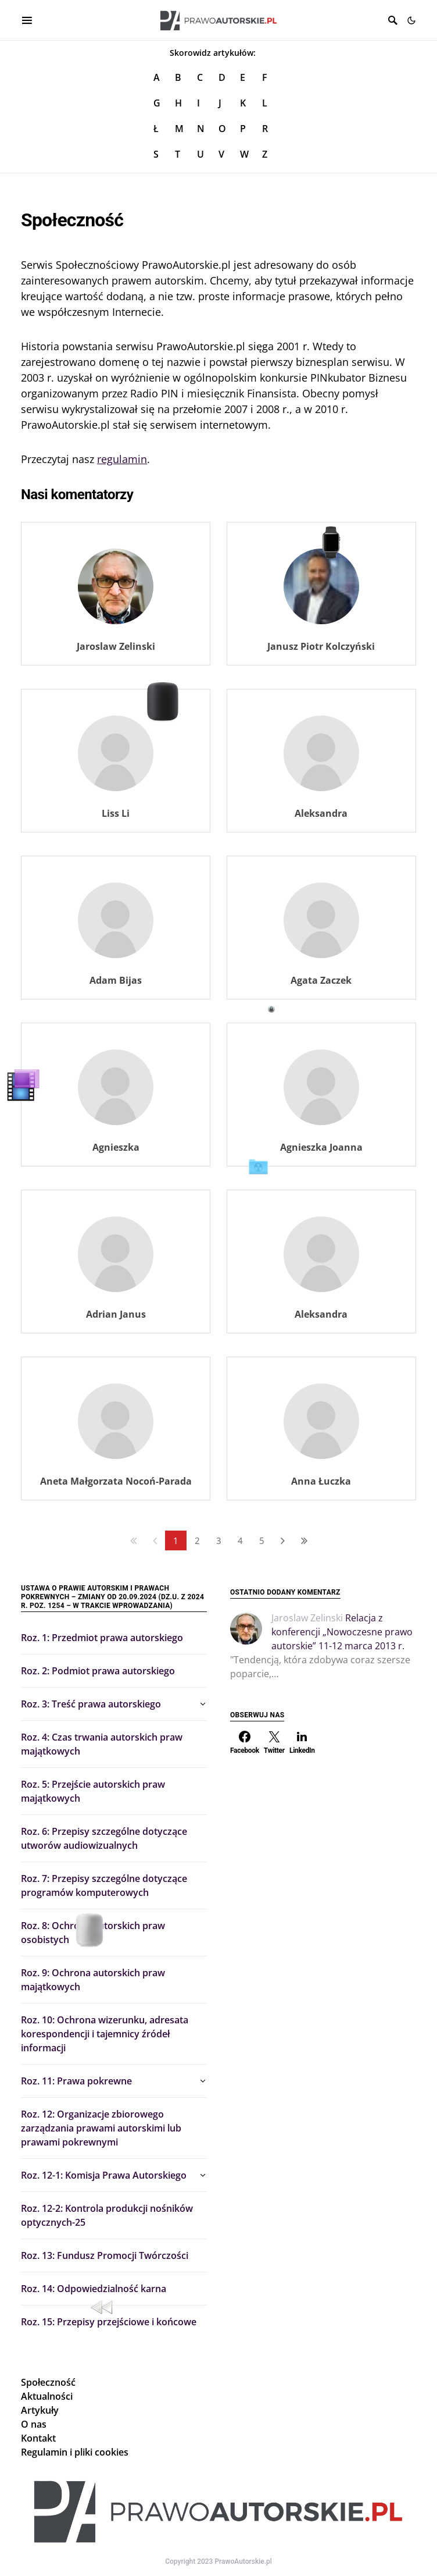 The image size is (437, 2576). I want to click on filter media library by type or category, so click(23, 1085).